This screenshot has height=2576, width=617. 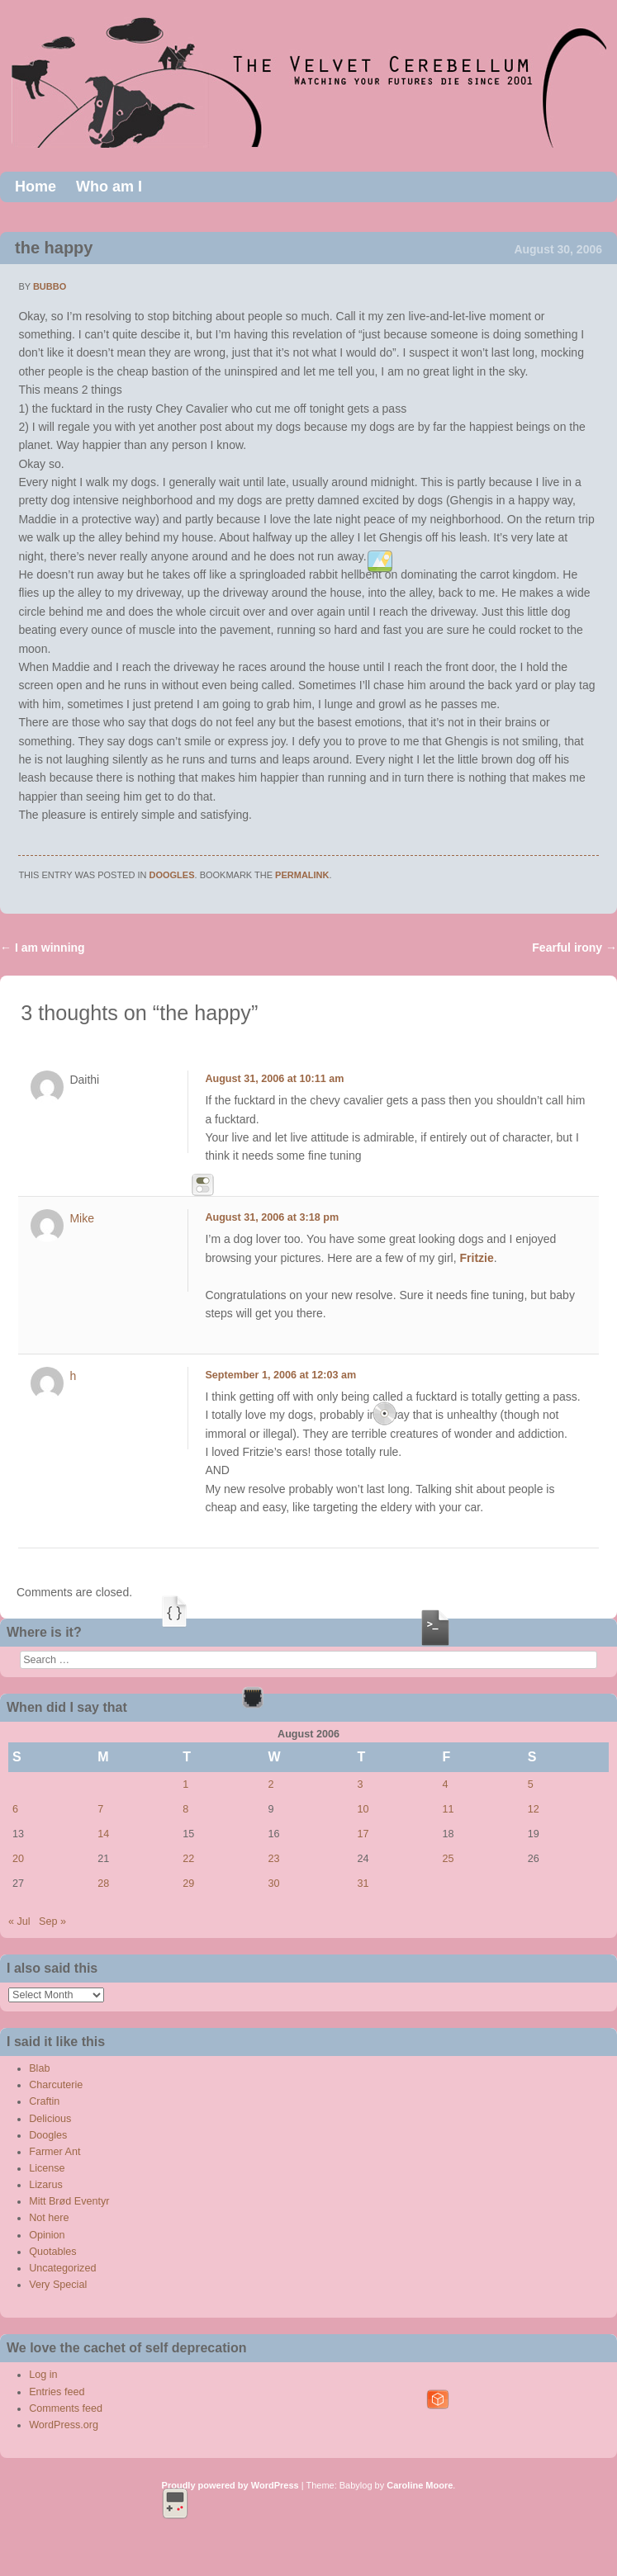 I want to click on a shell script or command line executable file, so click(x=435, y=1628).